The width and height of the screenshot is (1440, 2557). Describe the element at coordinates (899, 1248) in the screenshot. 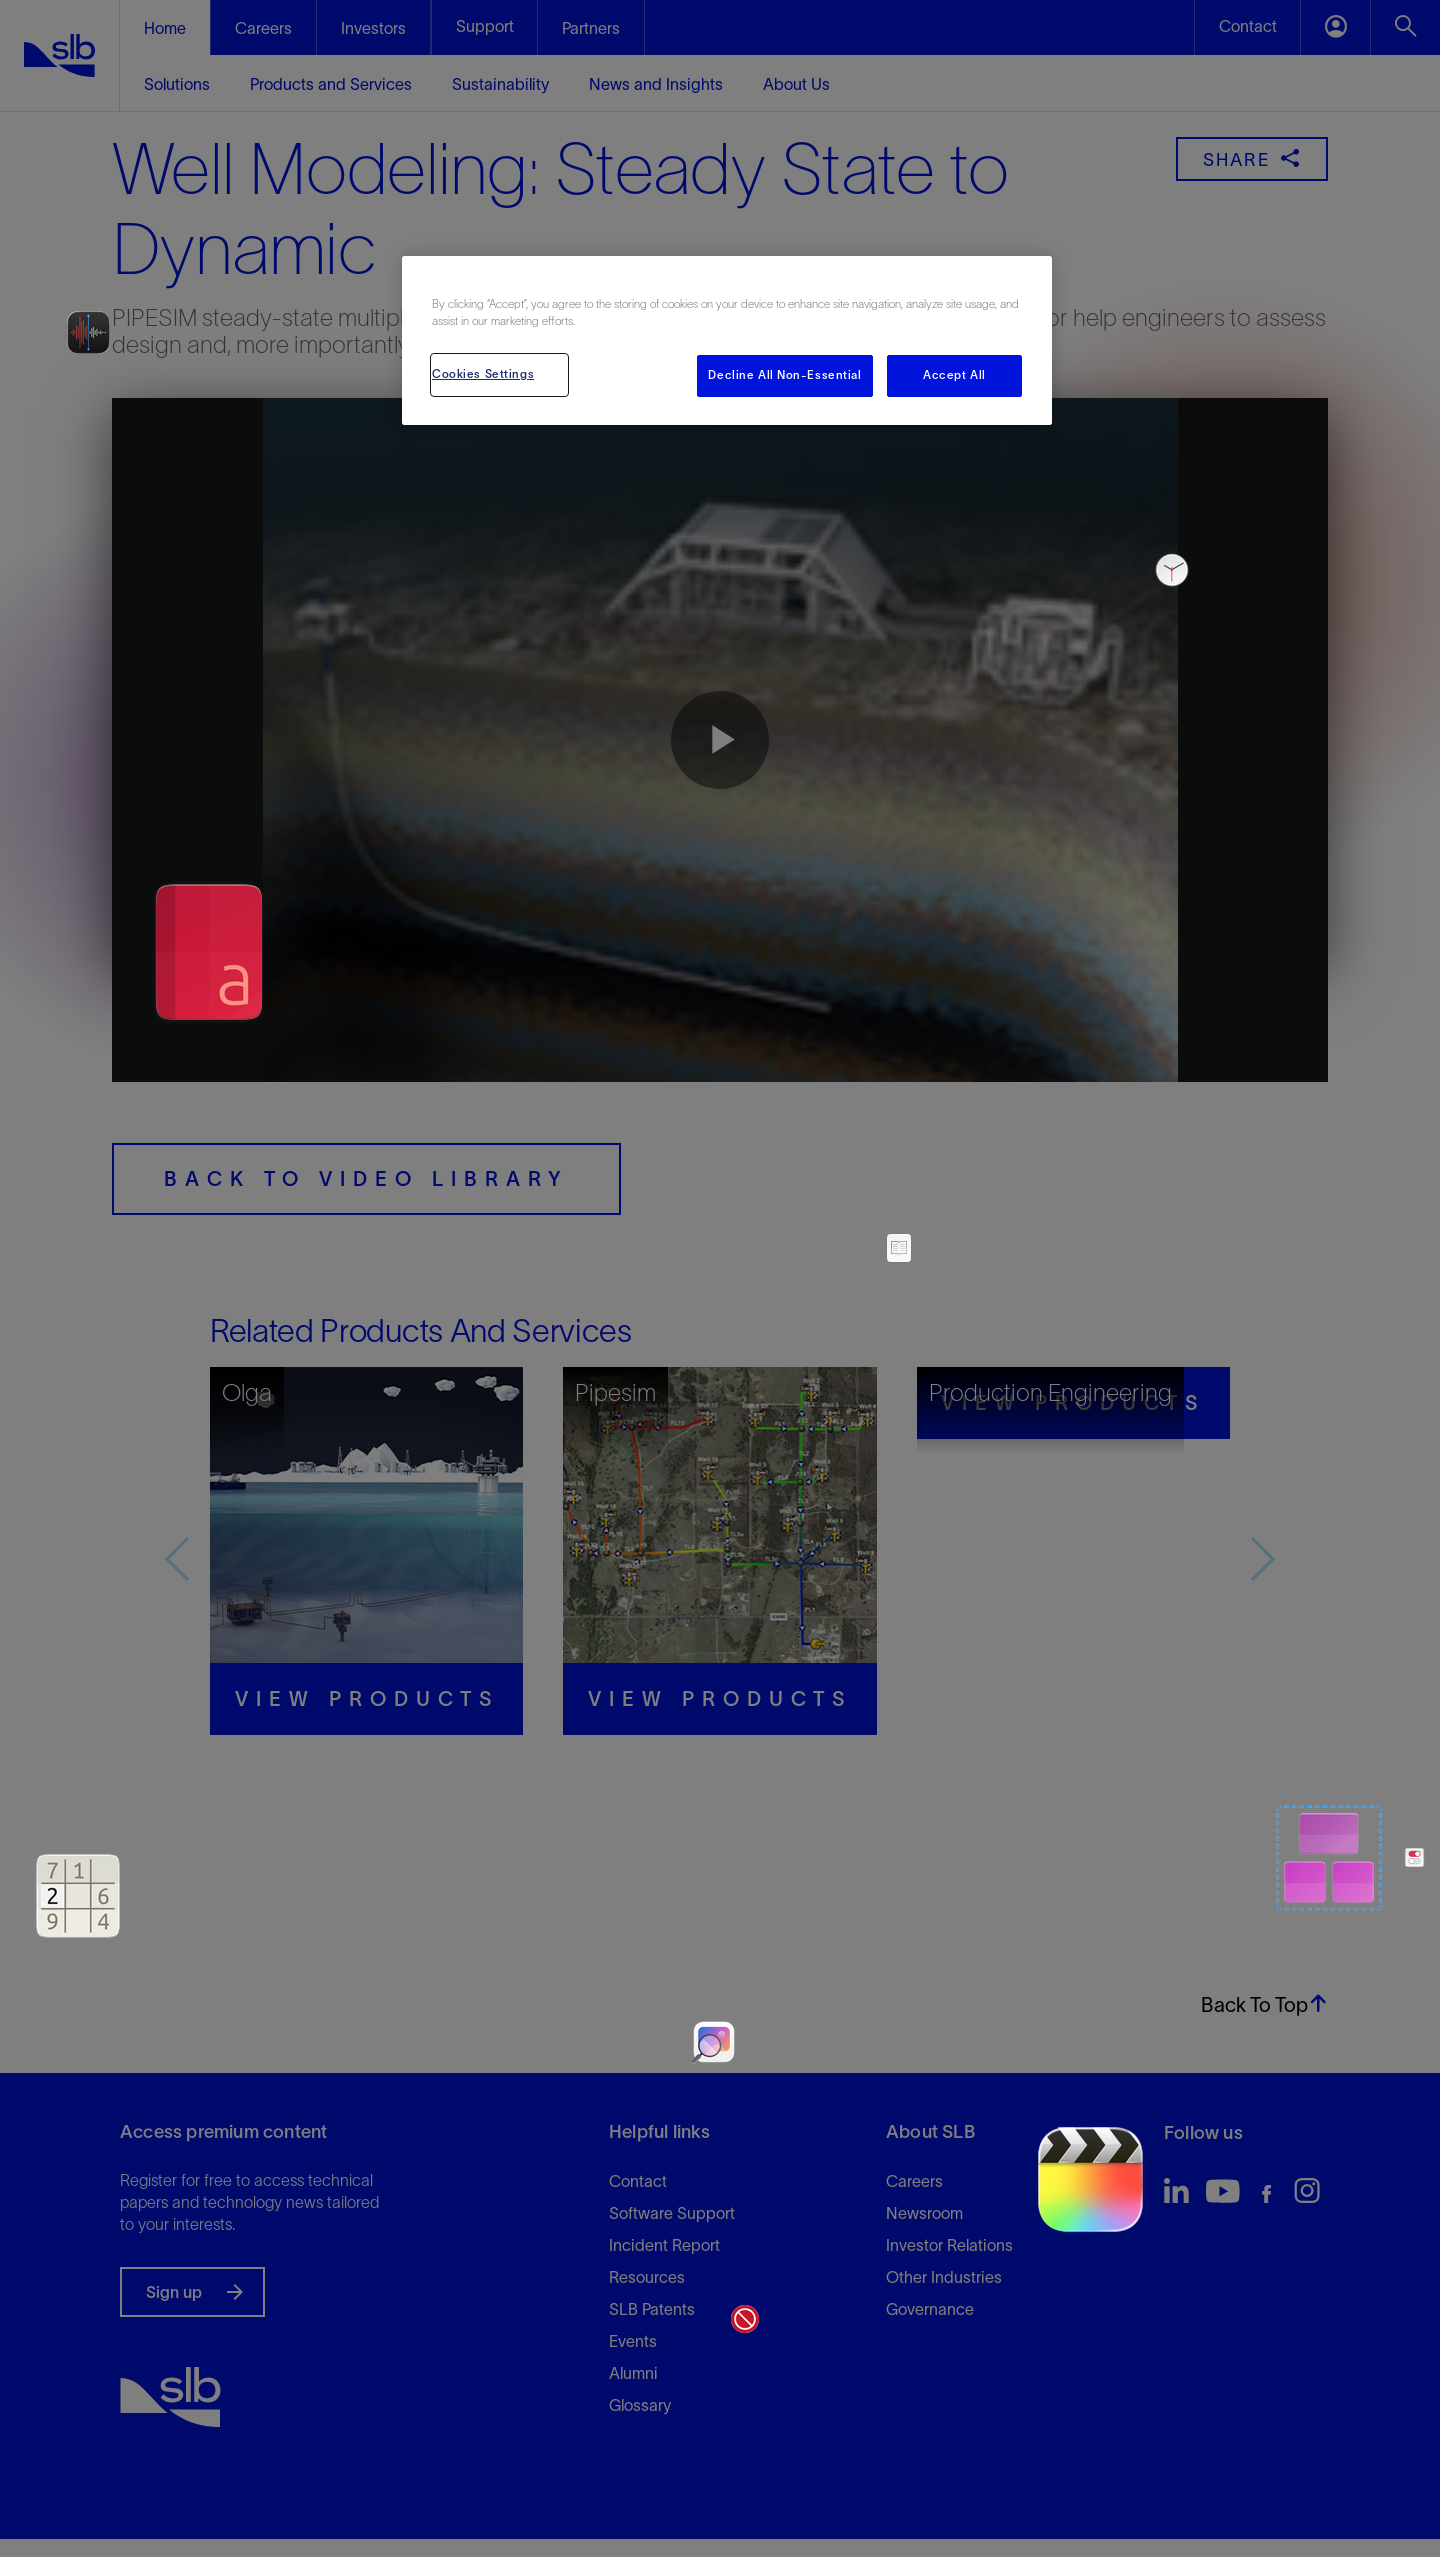

I see `a mobipocket ebook file` at that location.